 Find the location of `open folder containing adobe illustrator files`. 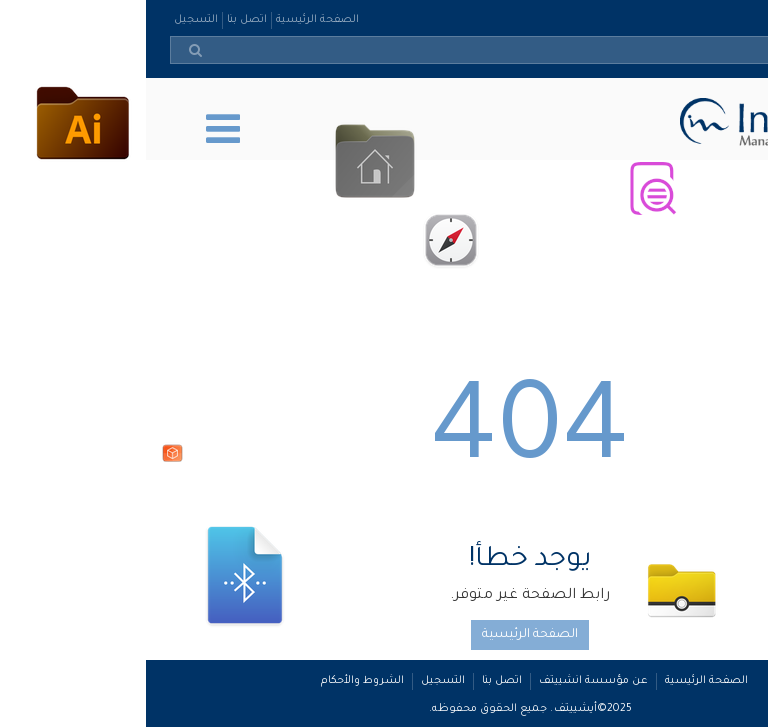

open folder containing adobe illustrator files is located at coordinates (82, 125).